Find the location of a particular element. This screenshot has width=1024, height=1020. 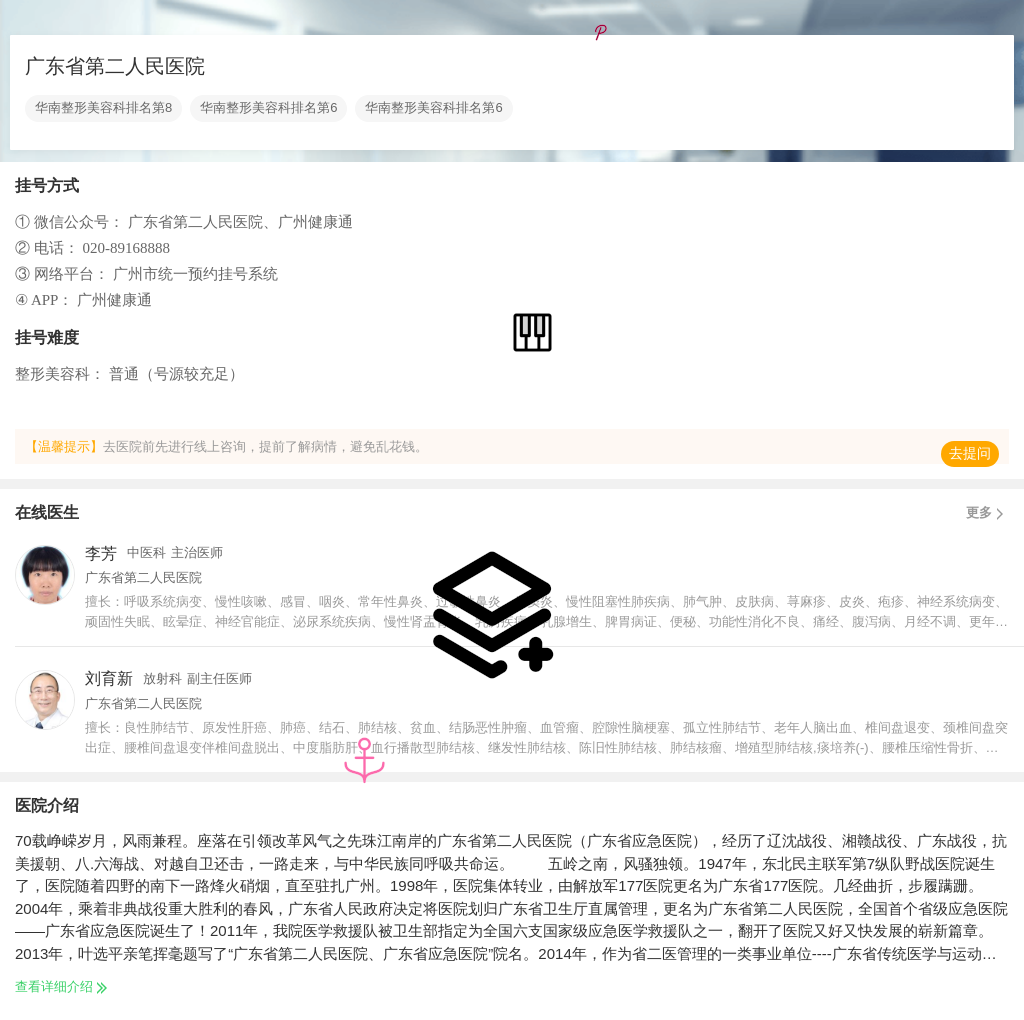

pushover notification service logo is located at coordinates (600, 32).